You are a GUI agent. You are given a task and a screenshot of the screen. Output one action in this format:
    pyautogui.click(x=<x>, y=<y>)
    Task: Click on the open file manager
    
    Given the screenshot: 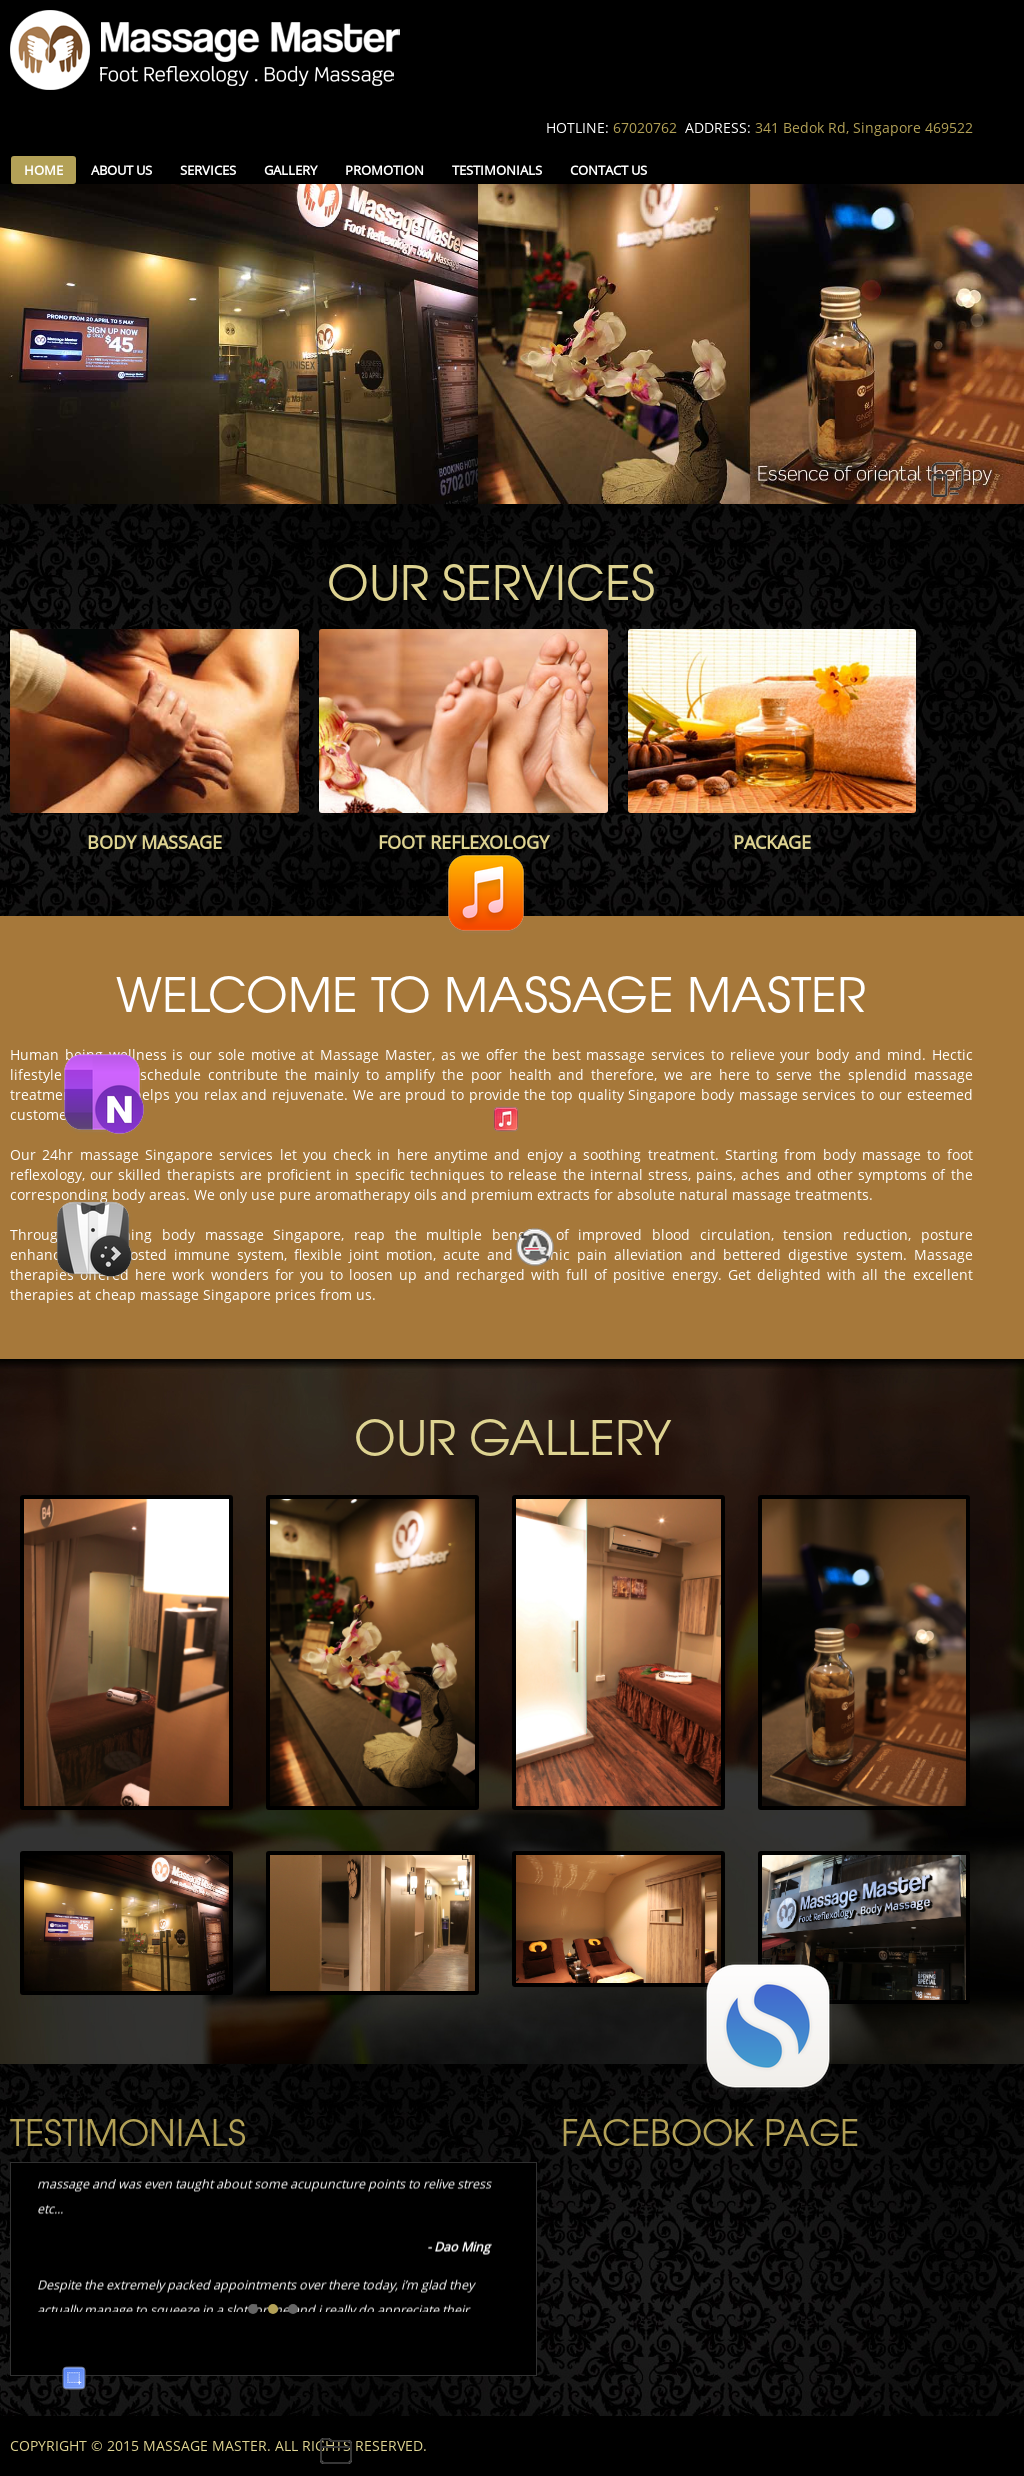 What is the action you would take?
    pyautogui.click(x=336, y=2450)
    